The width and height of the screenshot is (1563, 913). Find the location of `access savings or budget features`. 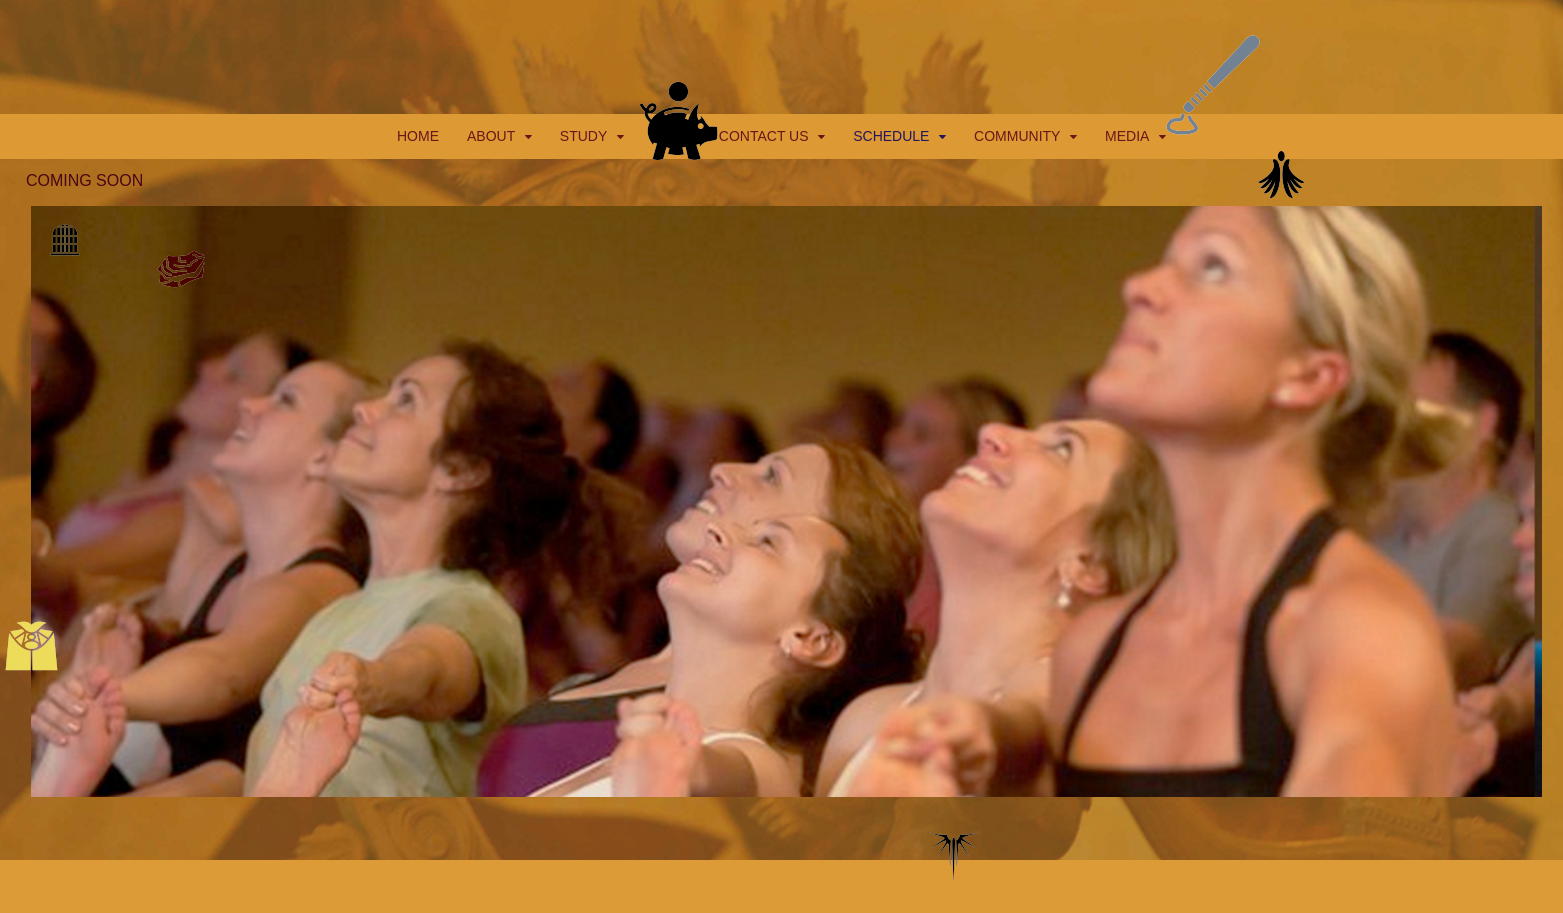

access savings or budget features is located at coordinates (678, 122).